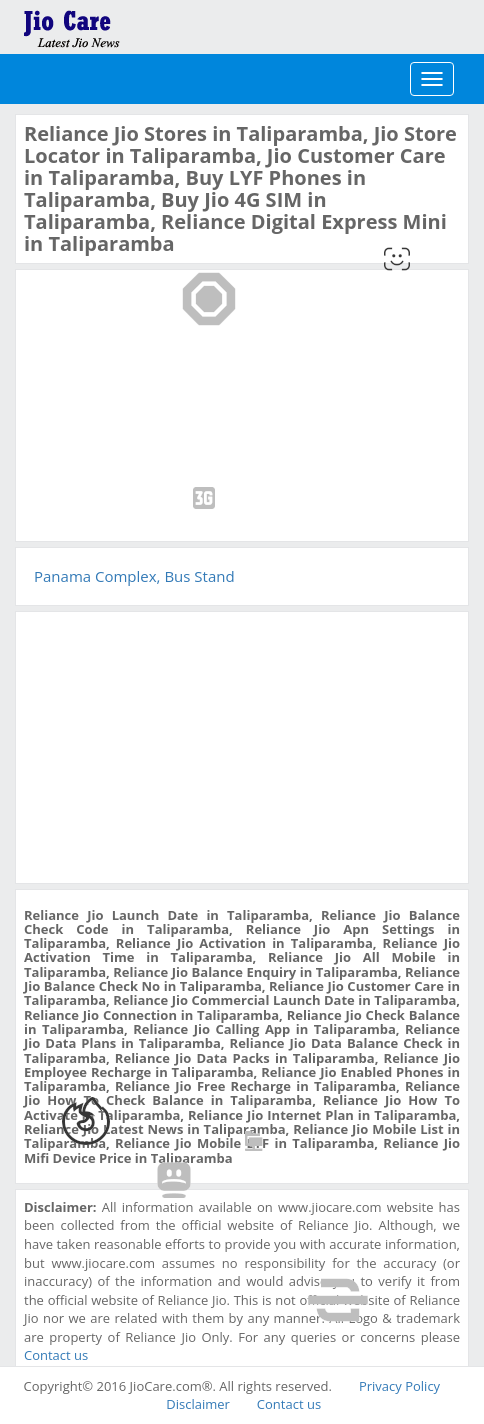 This screenshot has height=1424, width=484. What do you see at coordinates (255, 1141) in the screenshot?
I see `access a remote or network folder` at bounding box center [255, 1141].